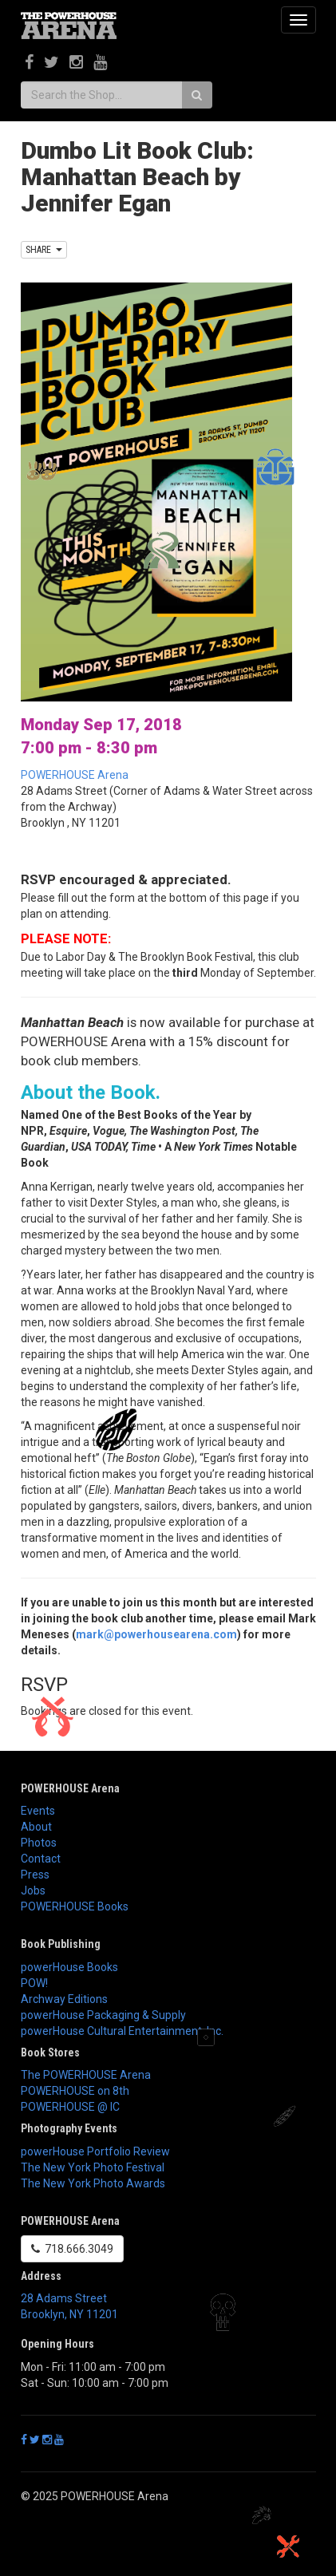  I want to click on access disc golf equipment or bag inventory, so click(275, 467).